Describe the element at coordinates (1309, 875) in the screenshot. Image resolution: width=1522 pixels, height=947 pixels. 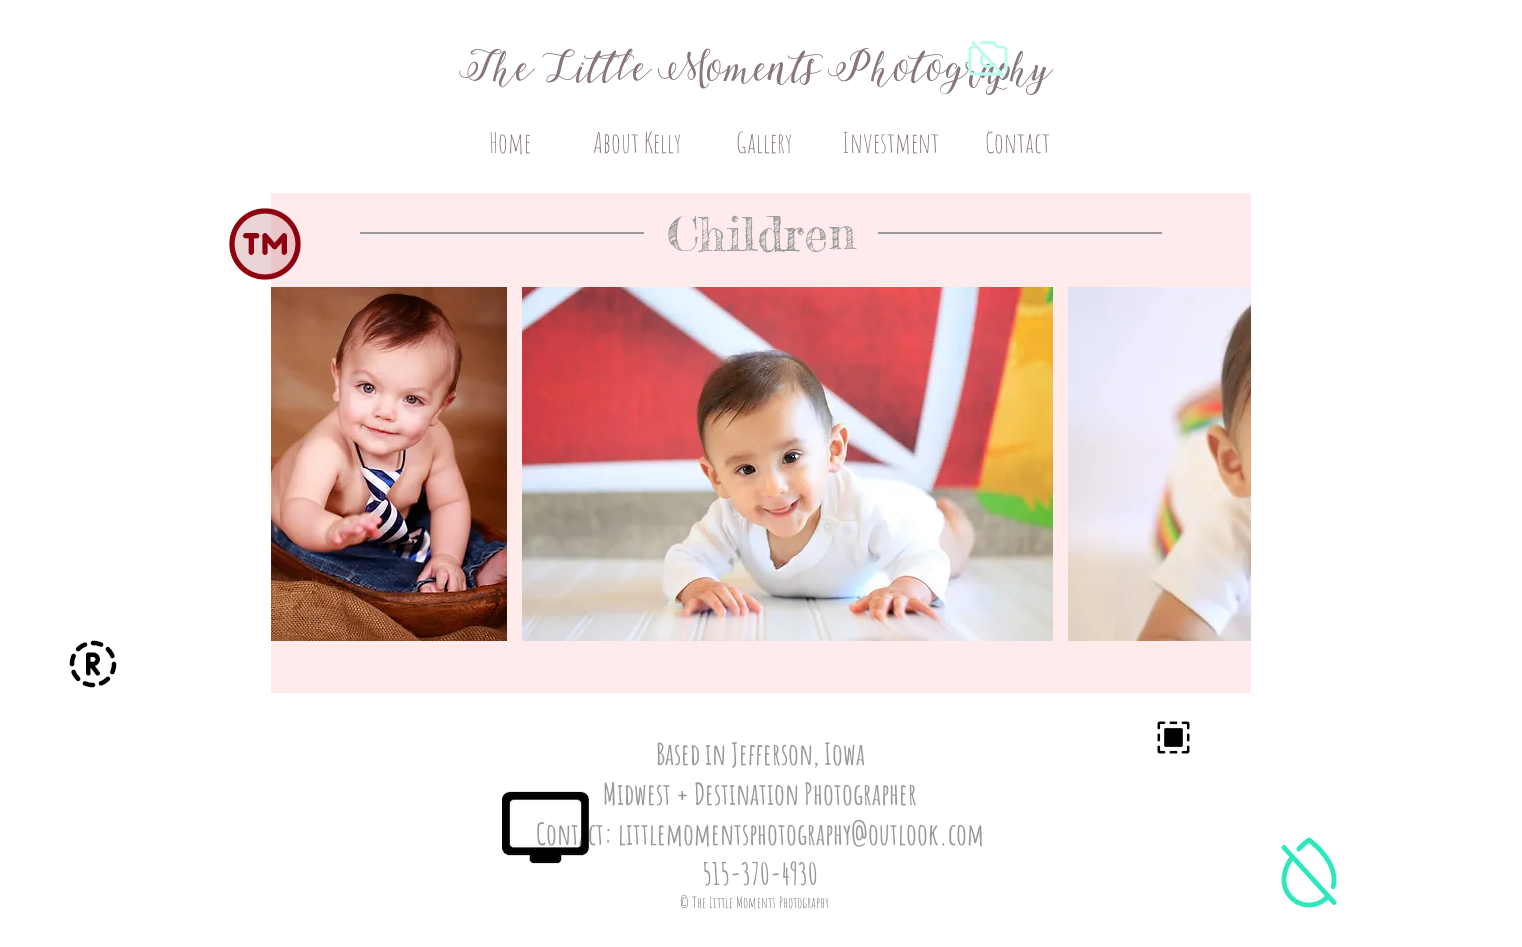
I see `disable water or liquid detection` at that location.